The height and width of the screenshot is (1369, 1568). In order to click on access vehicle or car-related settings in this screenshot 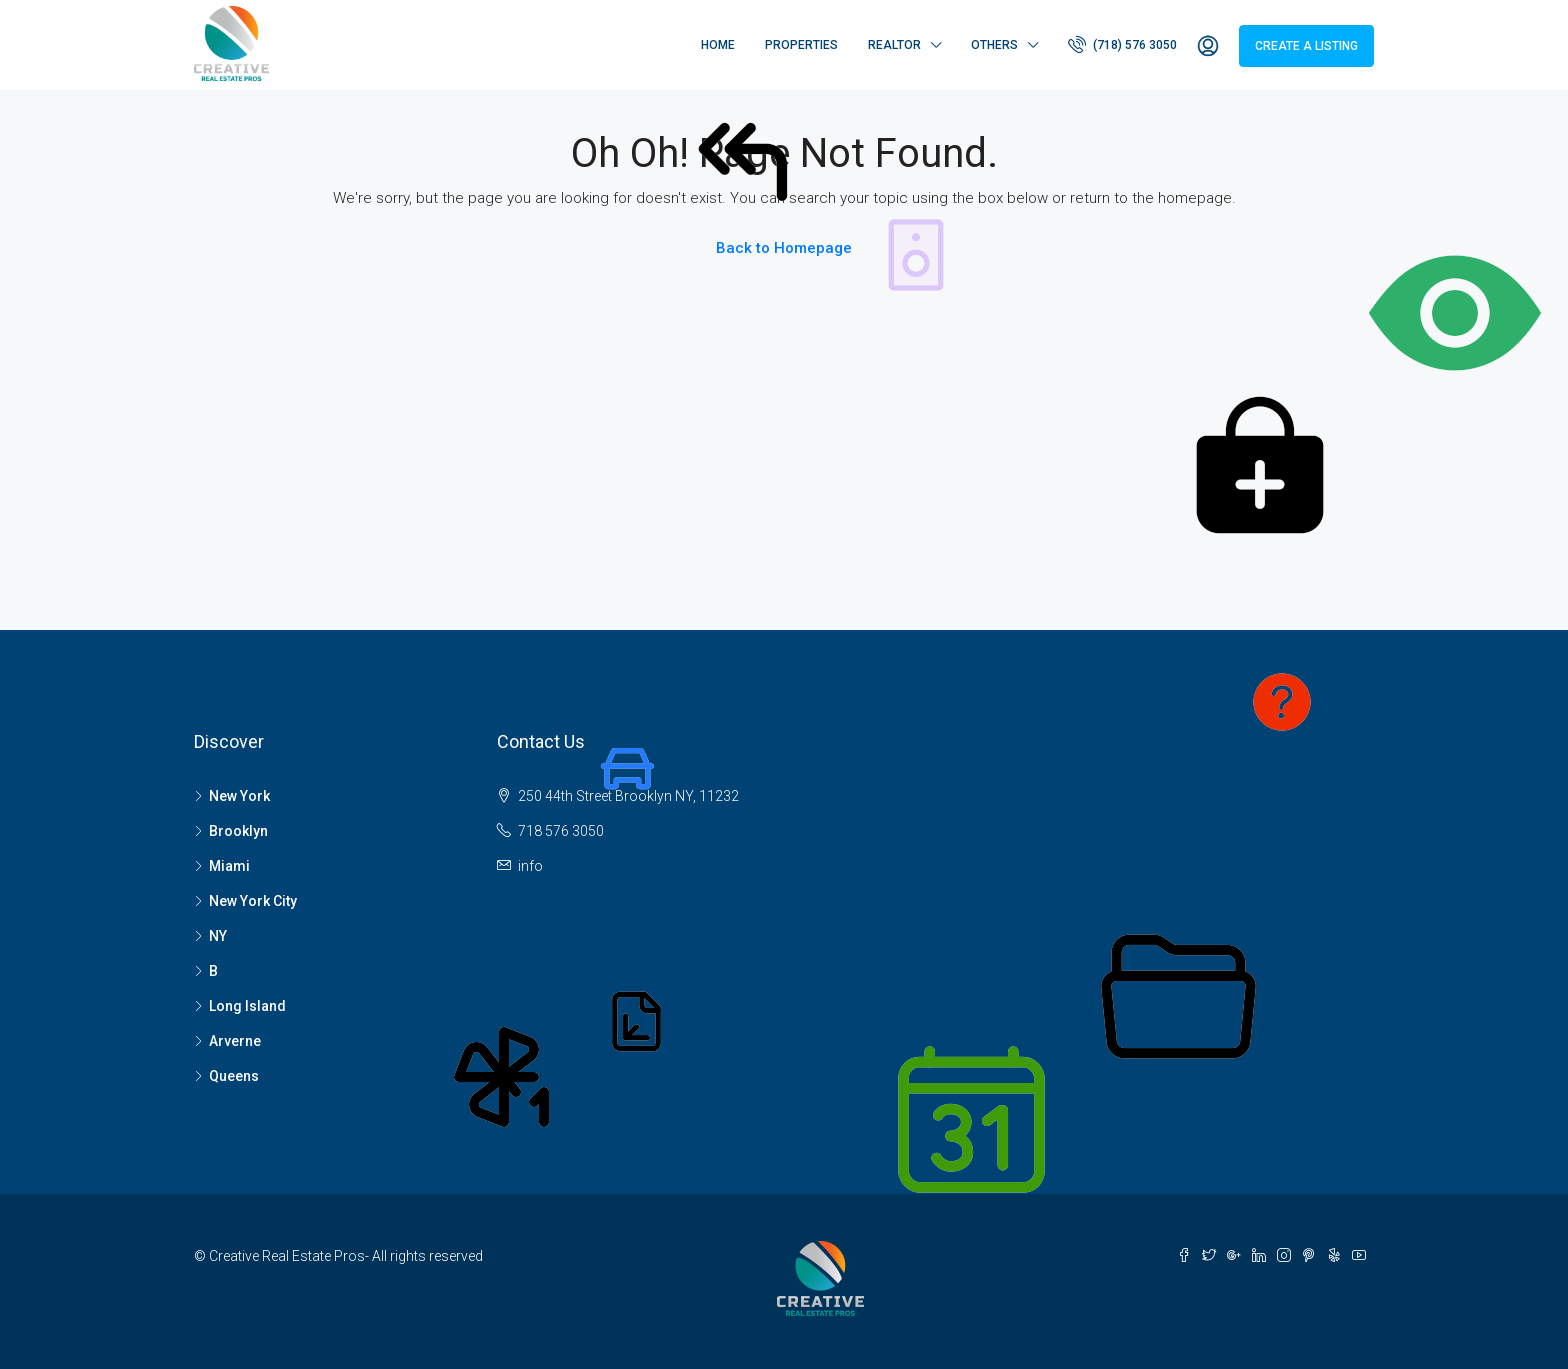, I will do `click(627, 769)`.